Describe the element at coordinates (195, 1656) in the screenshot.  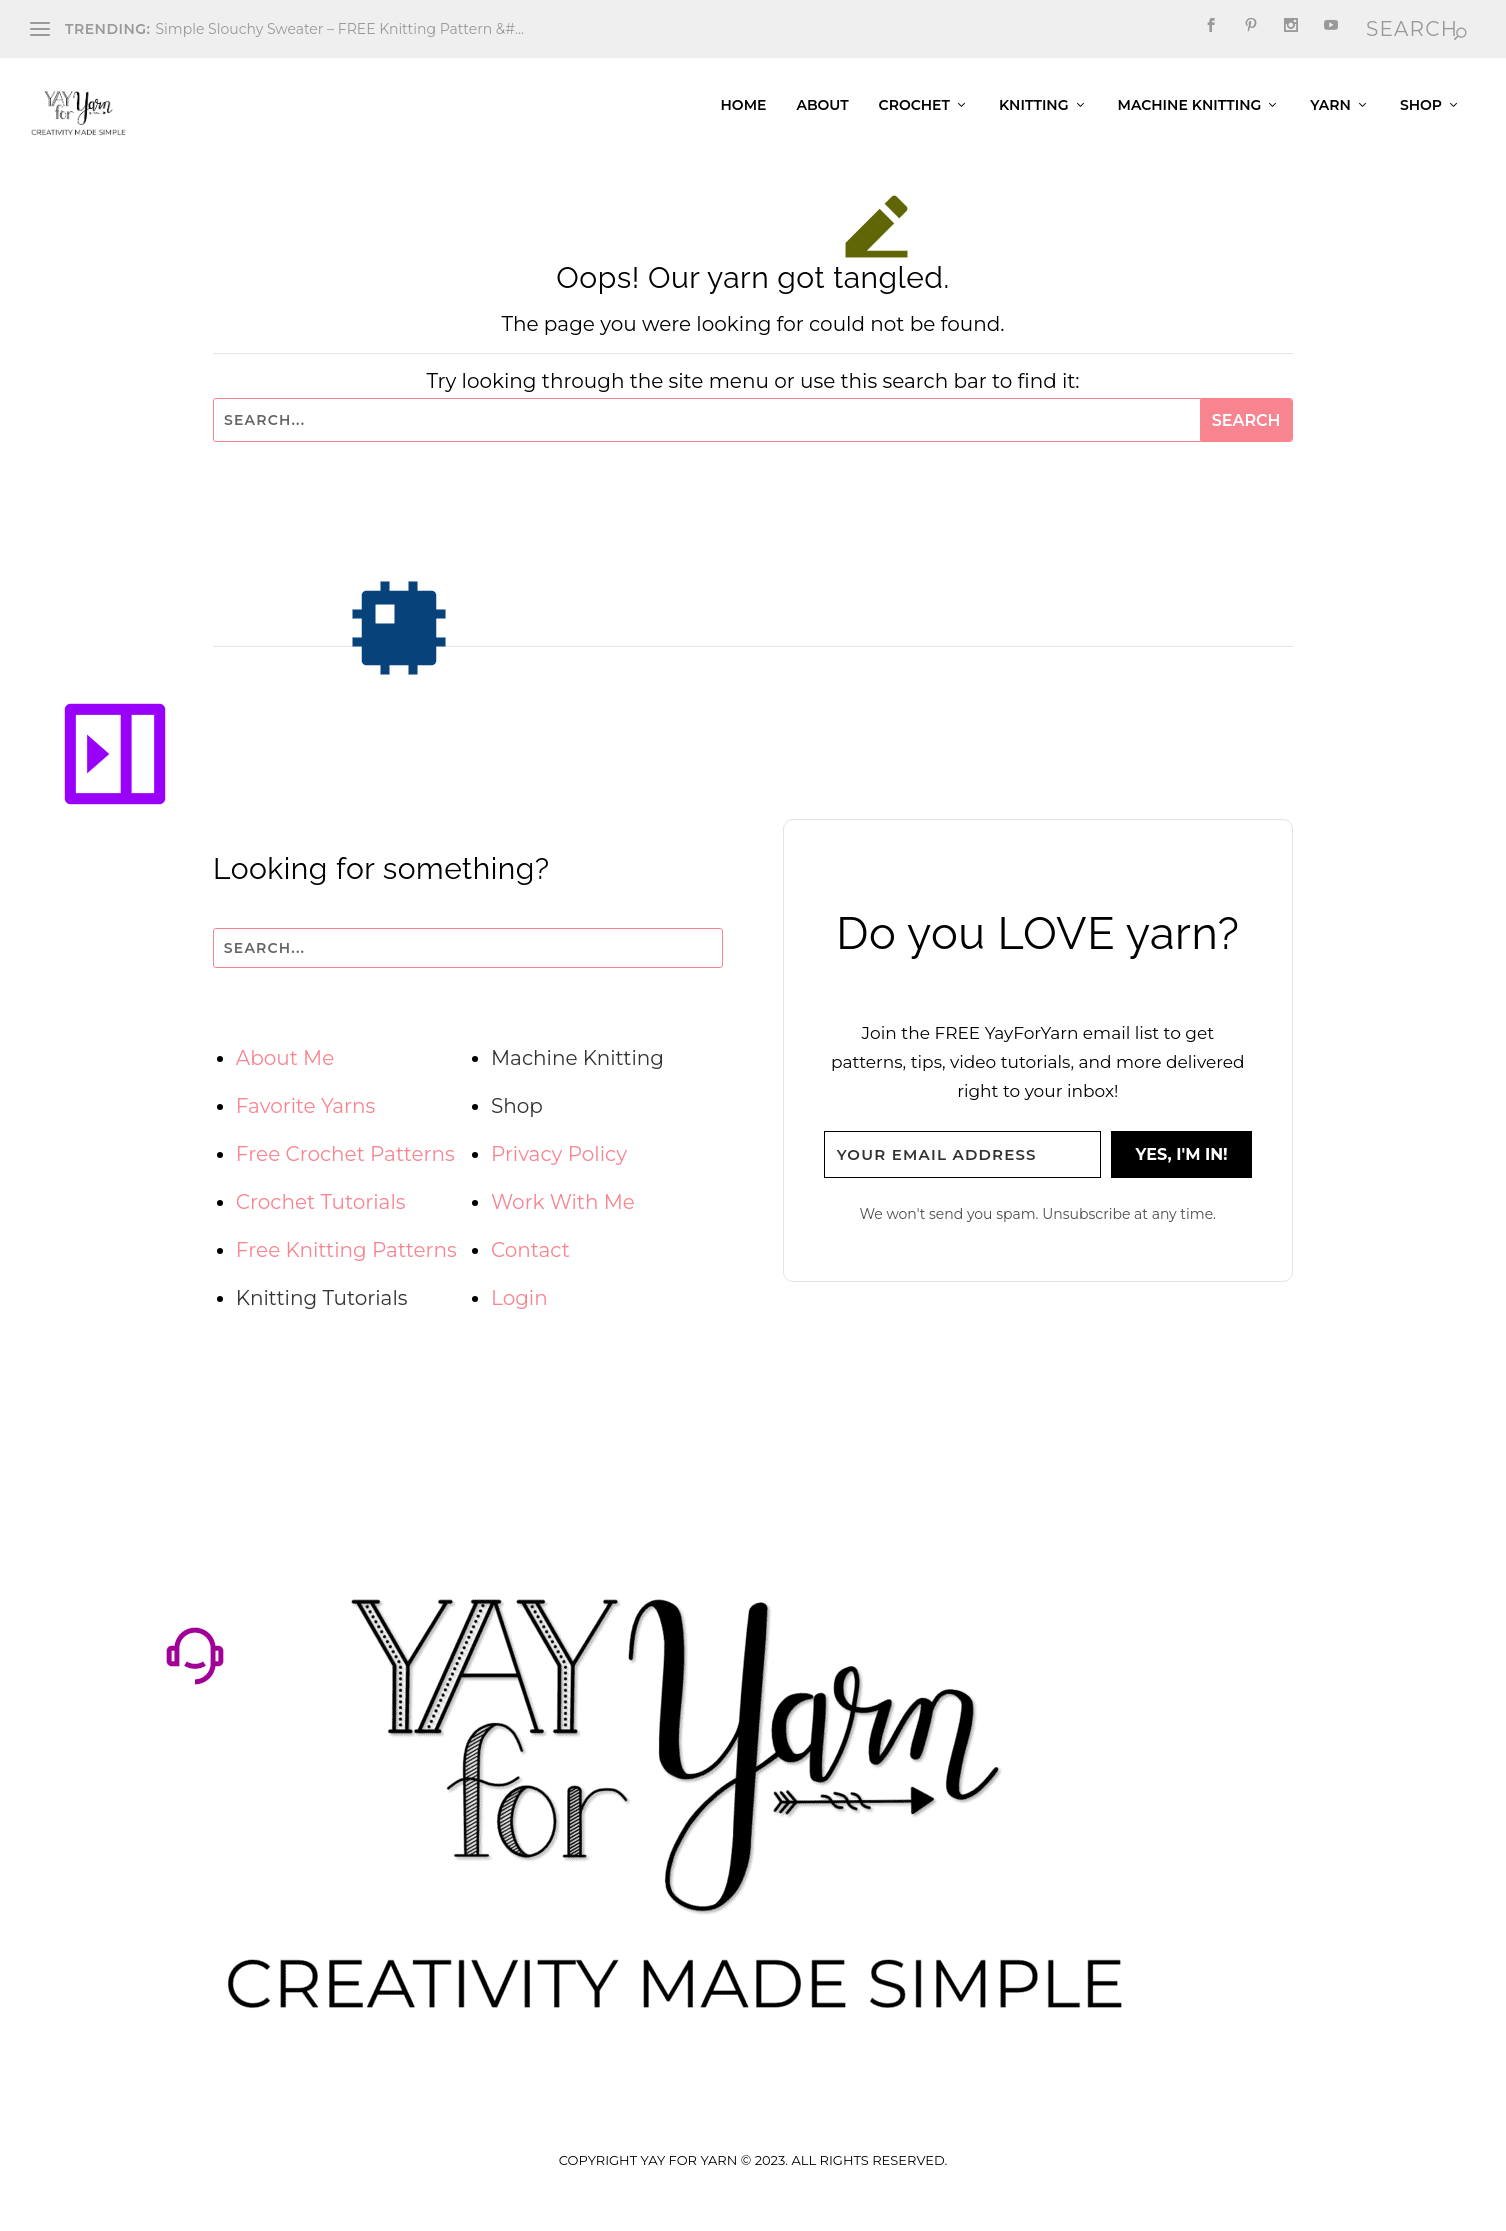
I see `contact customer support` at that location.